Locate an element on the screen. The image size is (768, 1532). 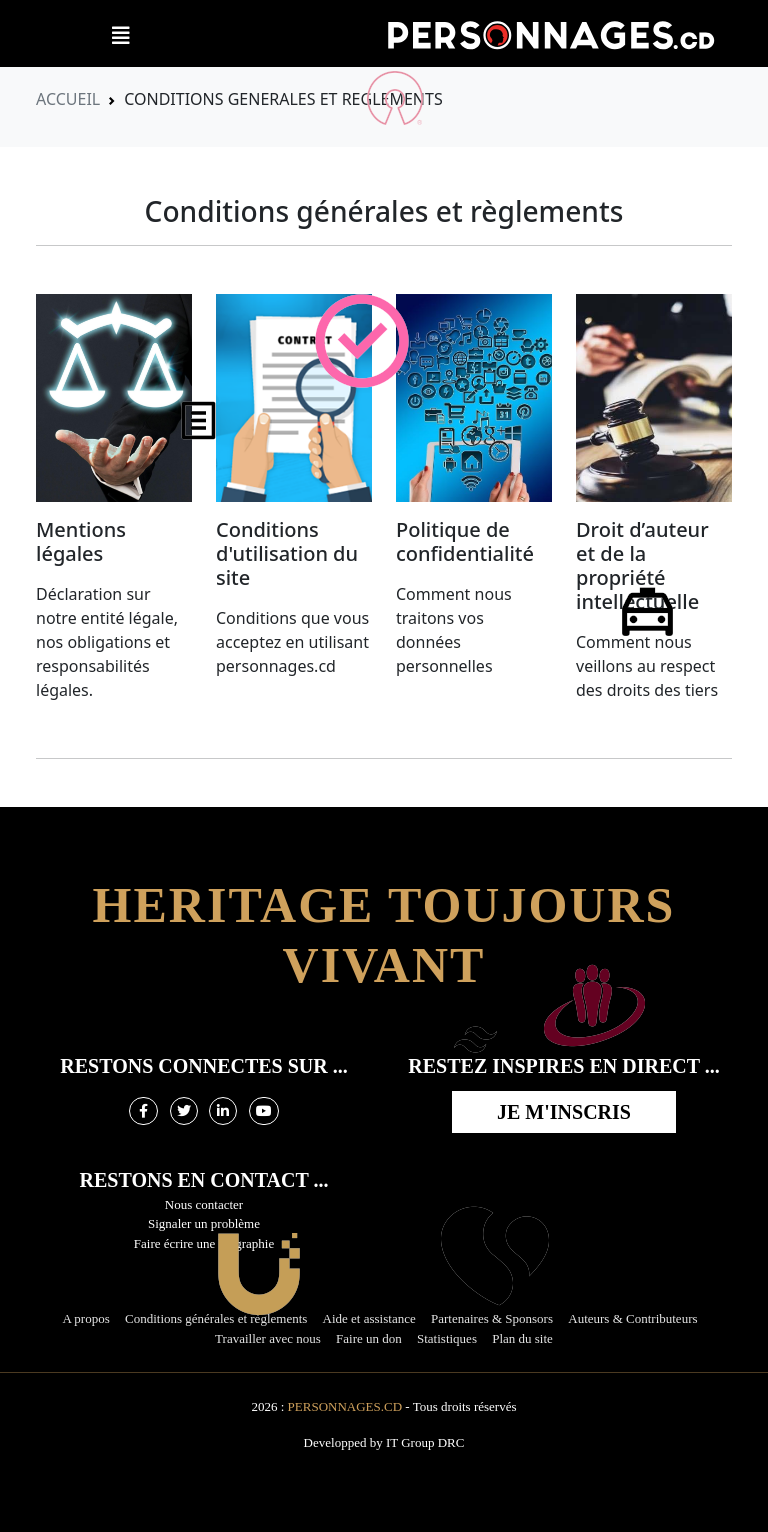
visit the Soriana website or app is located at coordinates (495, 1256).